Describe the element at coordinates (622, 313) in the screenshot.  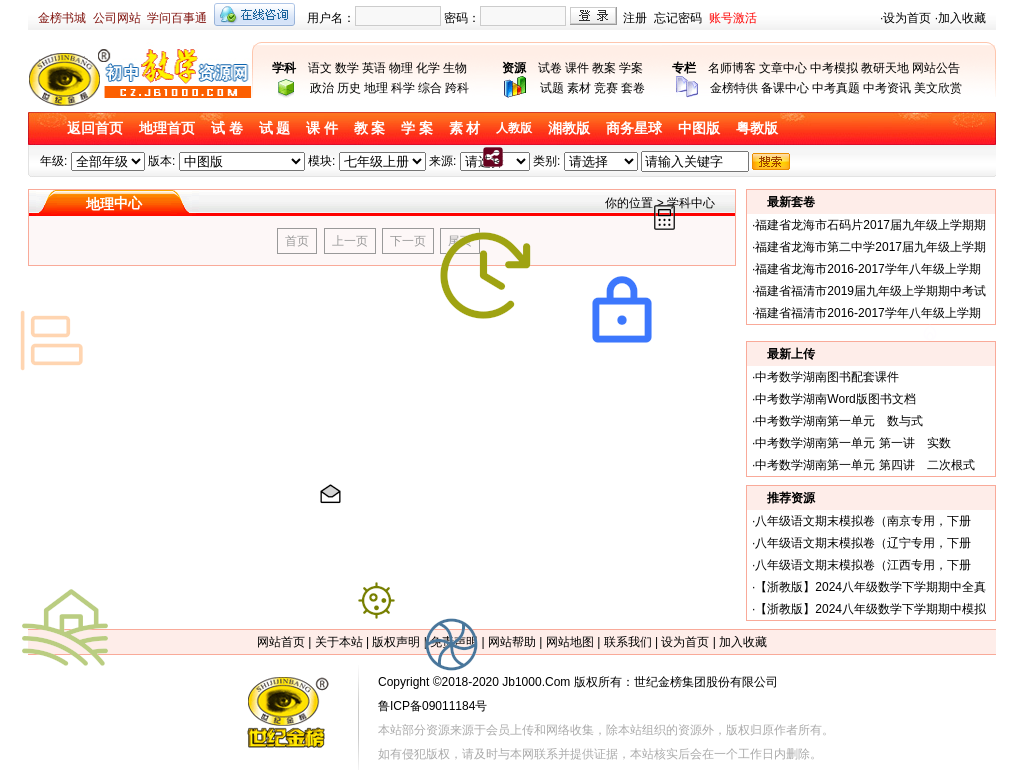
I see `lock or secure this item` at that location.